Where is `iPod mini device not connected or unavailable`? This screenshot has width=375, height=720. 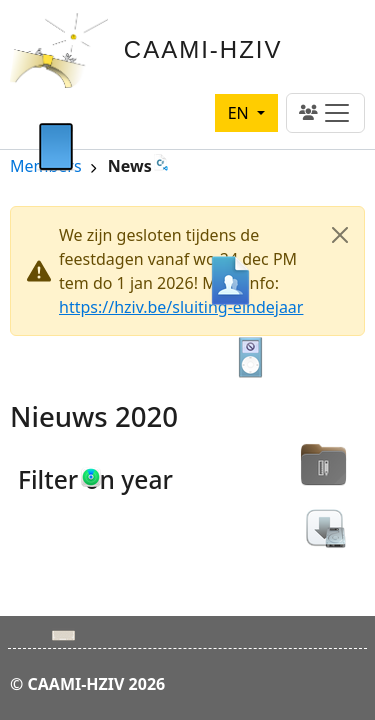 iPod mini device not connected or unavailable is located at coordinates (250, 357).